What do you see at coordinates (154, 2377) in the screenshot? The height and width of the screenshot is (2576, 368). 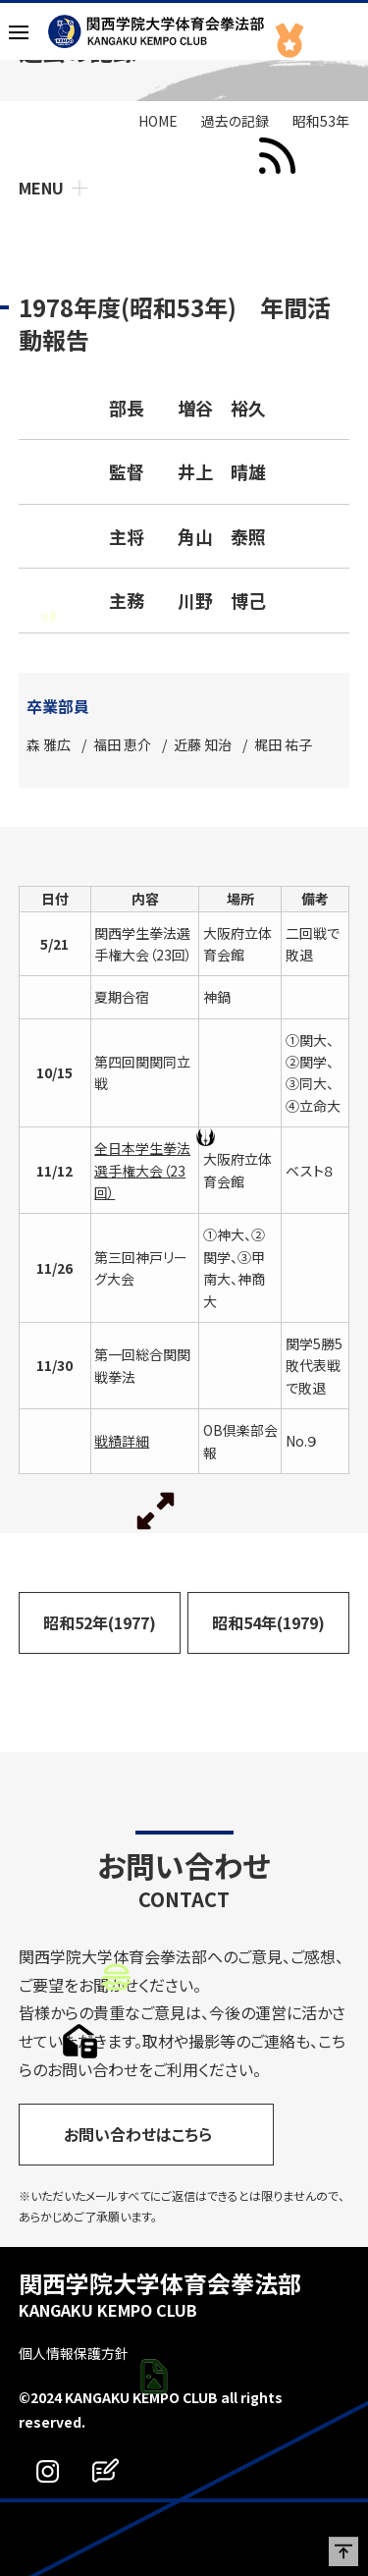 I see `view image file` at bounding box center [154, 2377].